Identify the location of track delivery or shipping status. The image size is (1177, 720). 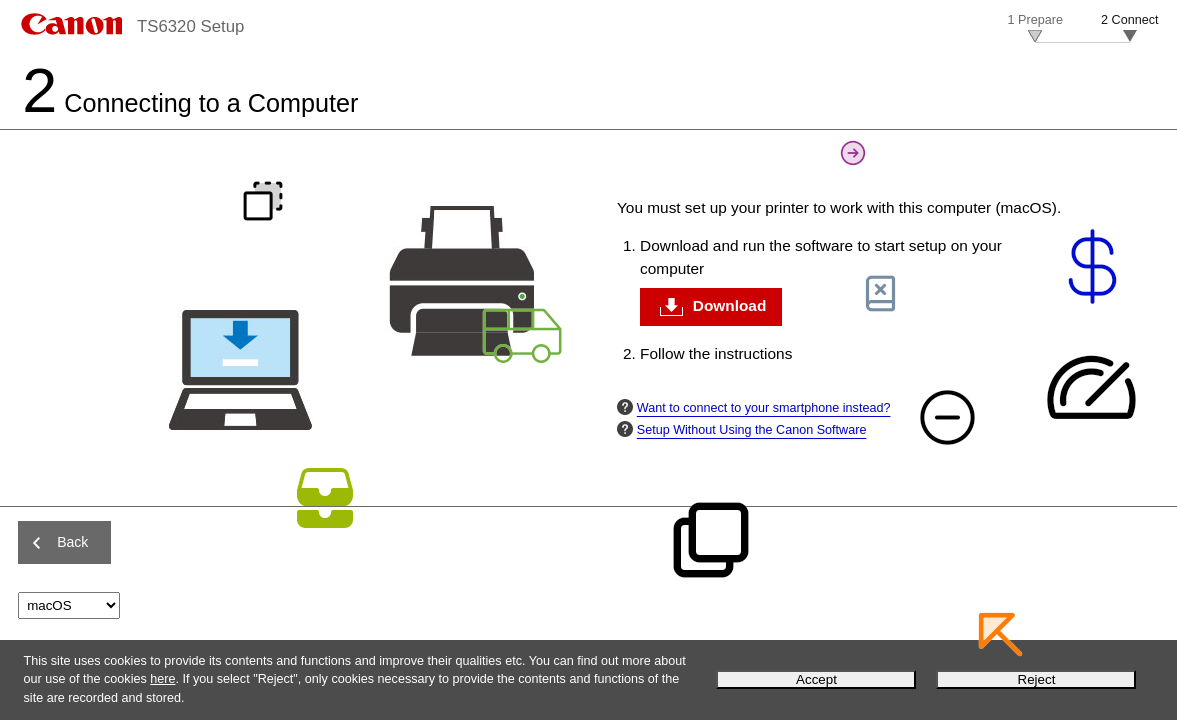
(519, 334).